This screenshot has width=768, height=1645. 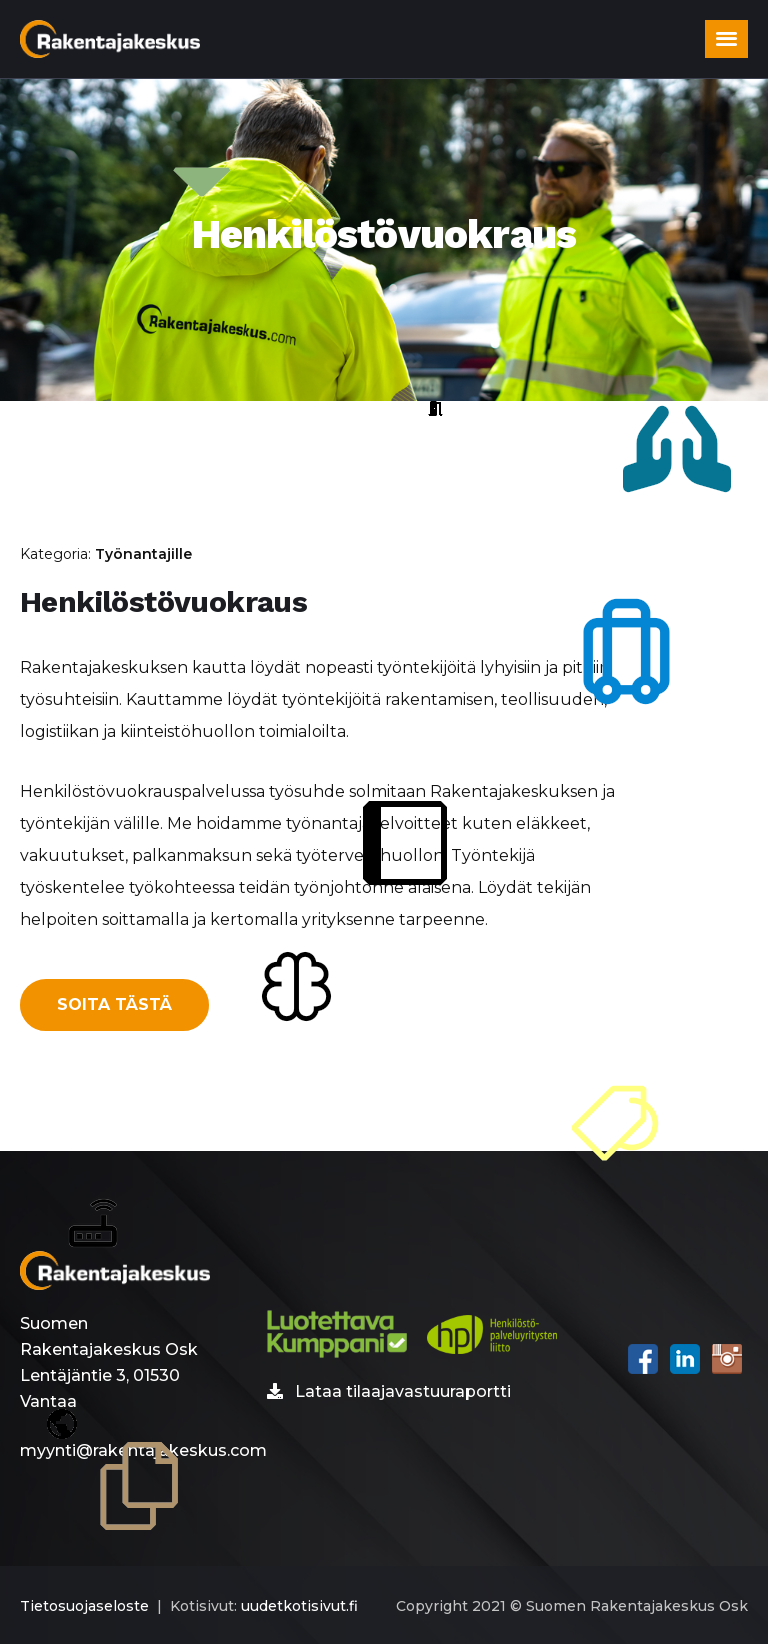 What do you see at coordinates (202, 182) in the screenshot?
I see `expand a dropdown menu or list` at bounding box center [202, 182].